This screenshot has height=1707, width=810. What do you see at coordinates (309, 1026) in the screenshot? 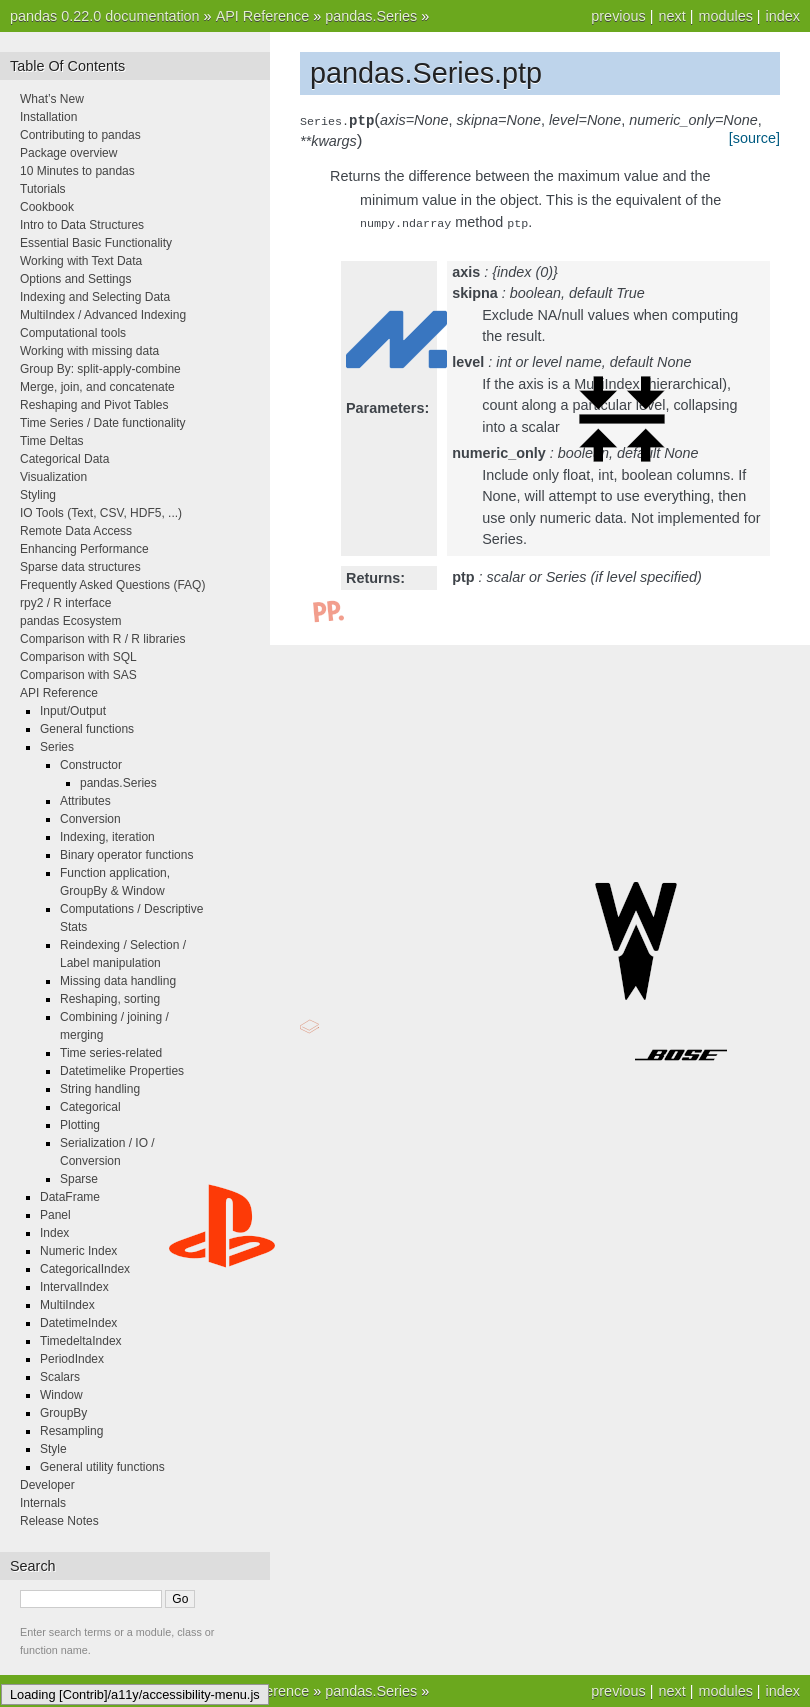
I see `LBRY decentralized content platform logo` at bounding box center [309, 1026].